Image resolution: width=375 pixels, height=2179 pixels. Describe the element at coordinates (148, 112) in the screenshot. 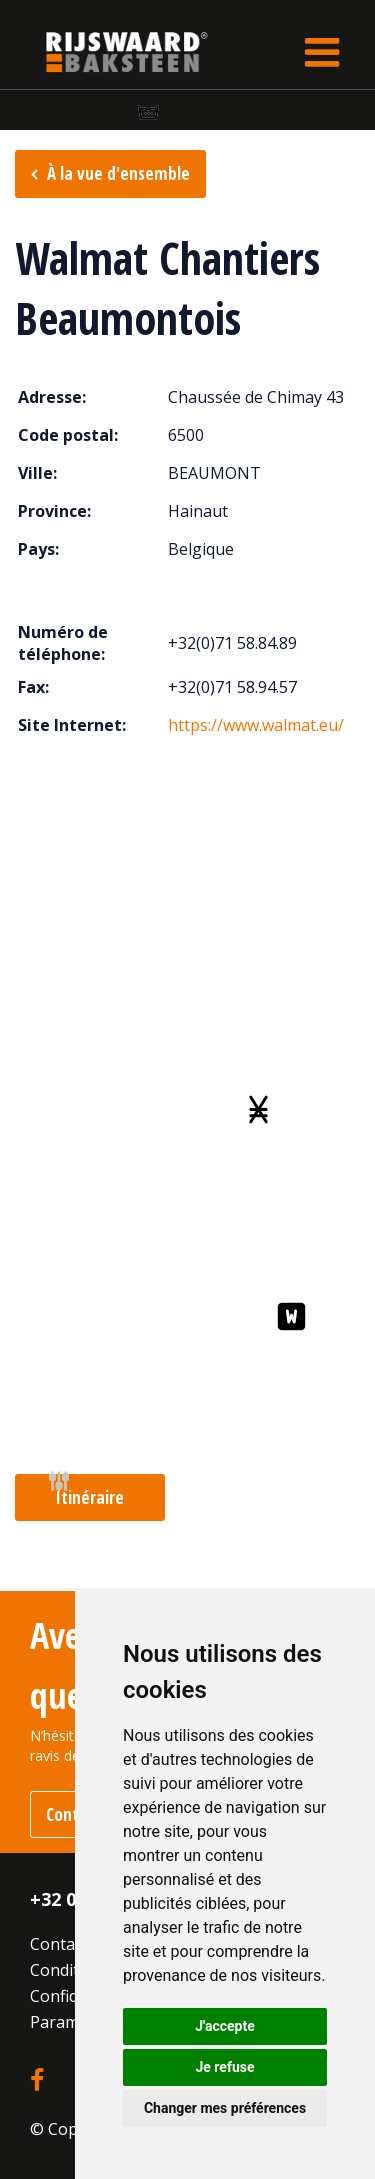

I see `wash at medium temperature setting` at that location.